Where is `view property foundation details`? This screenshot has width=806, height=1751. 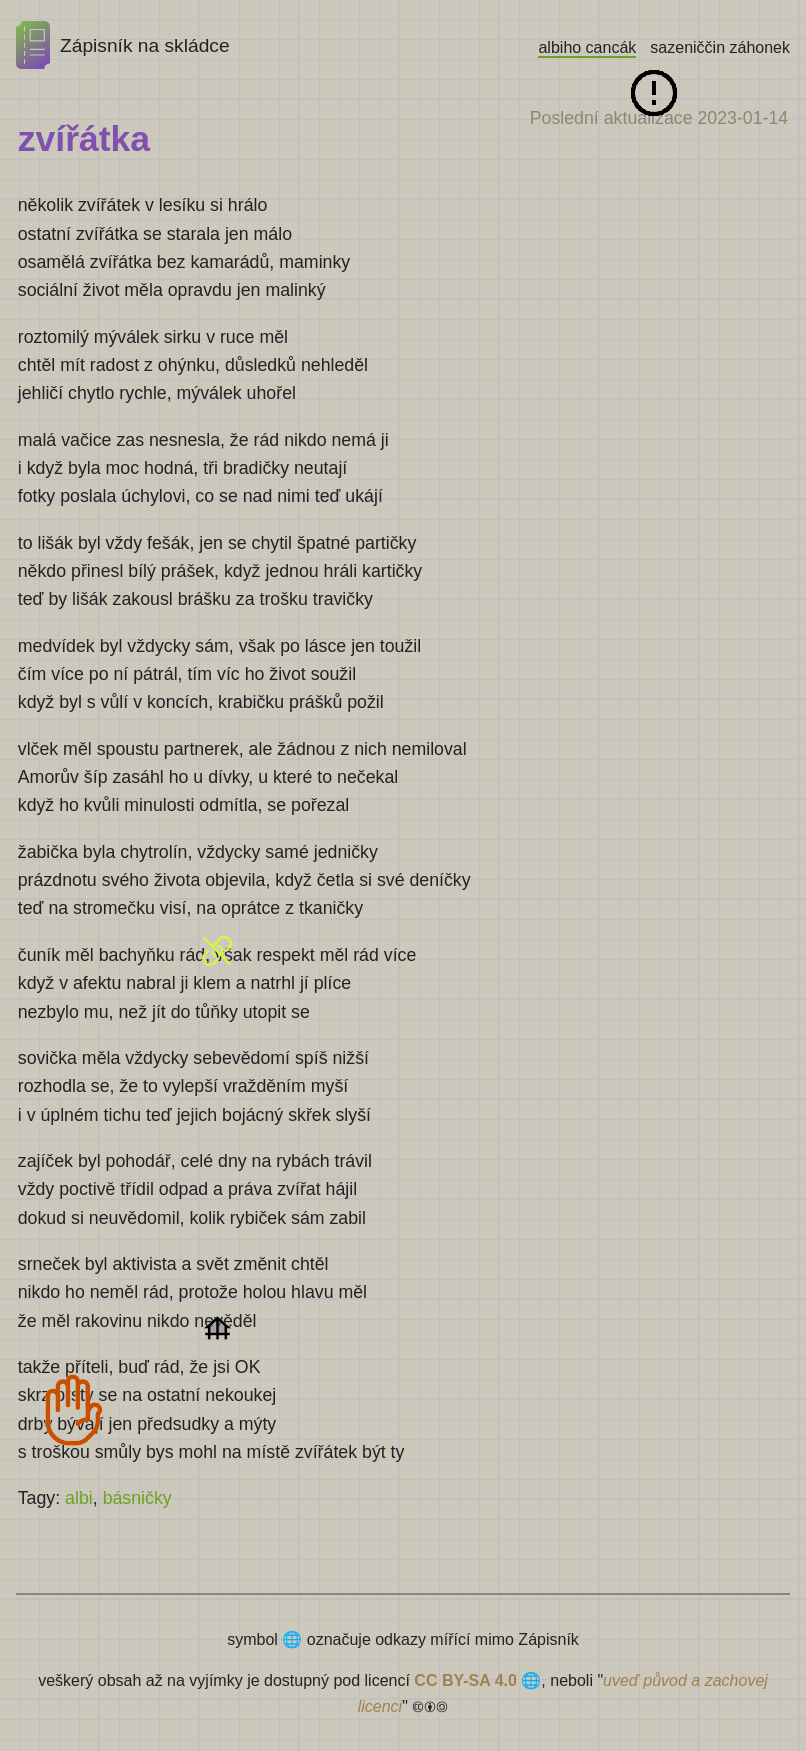 view property foundation details is located at coordinates (217, 1328).